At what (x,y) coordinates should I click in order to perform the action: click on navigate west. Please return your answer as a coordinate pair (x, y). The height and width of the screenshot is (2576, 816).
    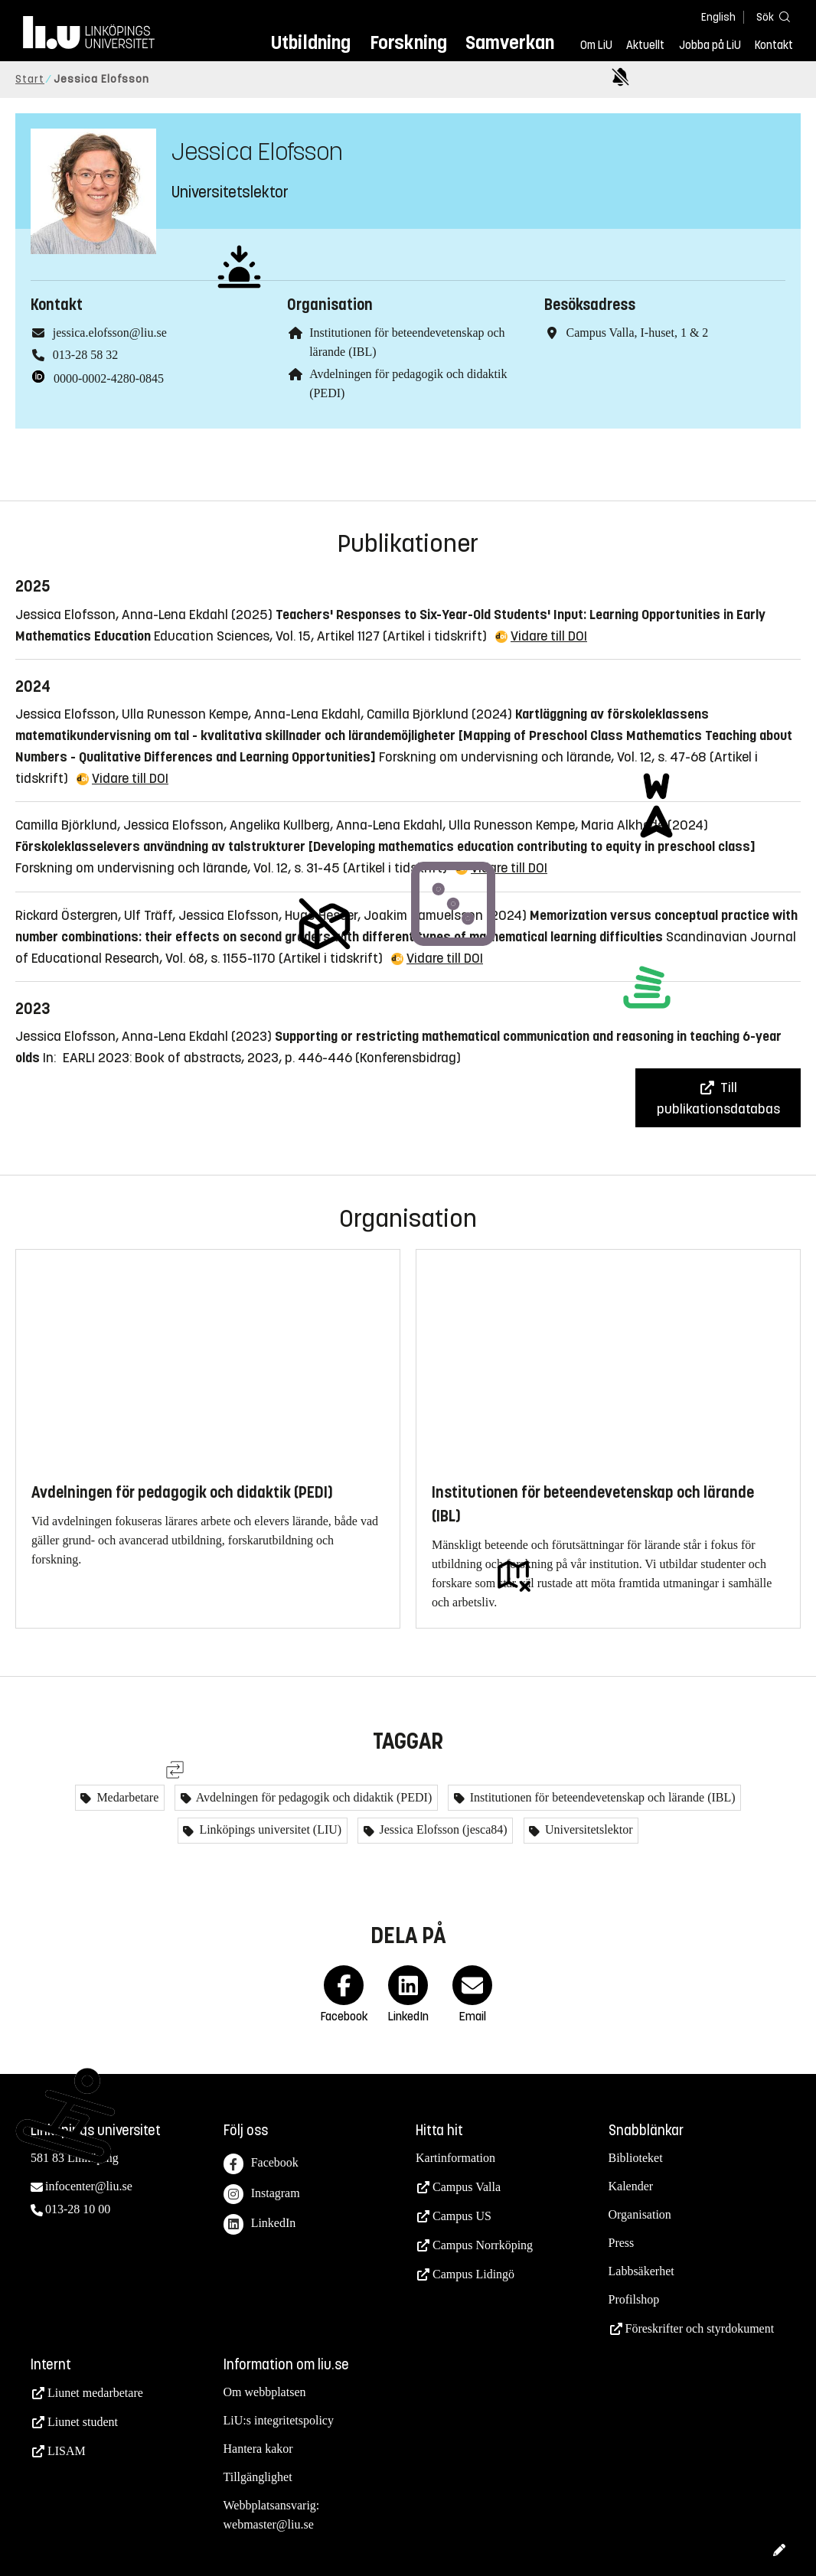
    Looking at the image, I should click on (656, 805).